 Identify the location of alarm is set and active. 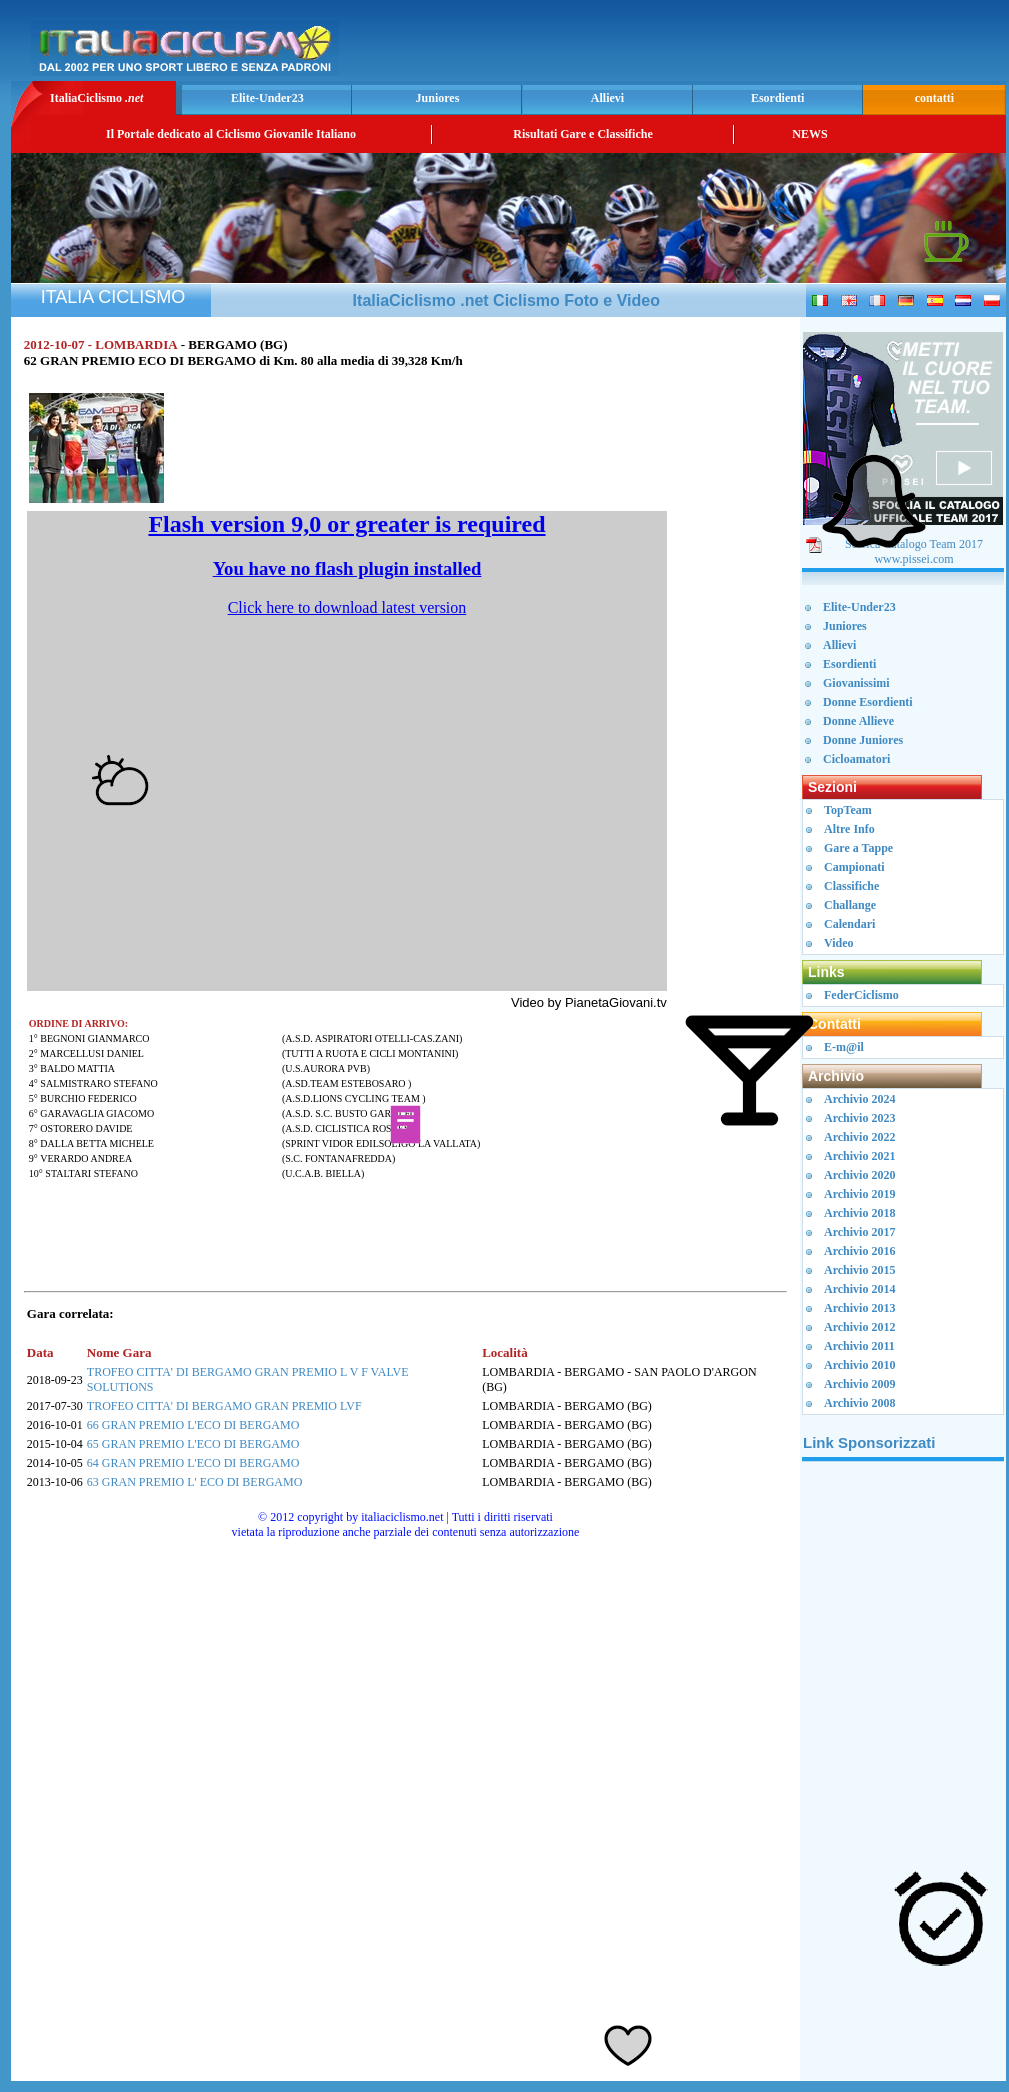
(941, 1919).